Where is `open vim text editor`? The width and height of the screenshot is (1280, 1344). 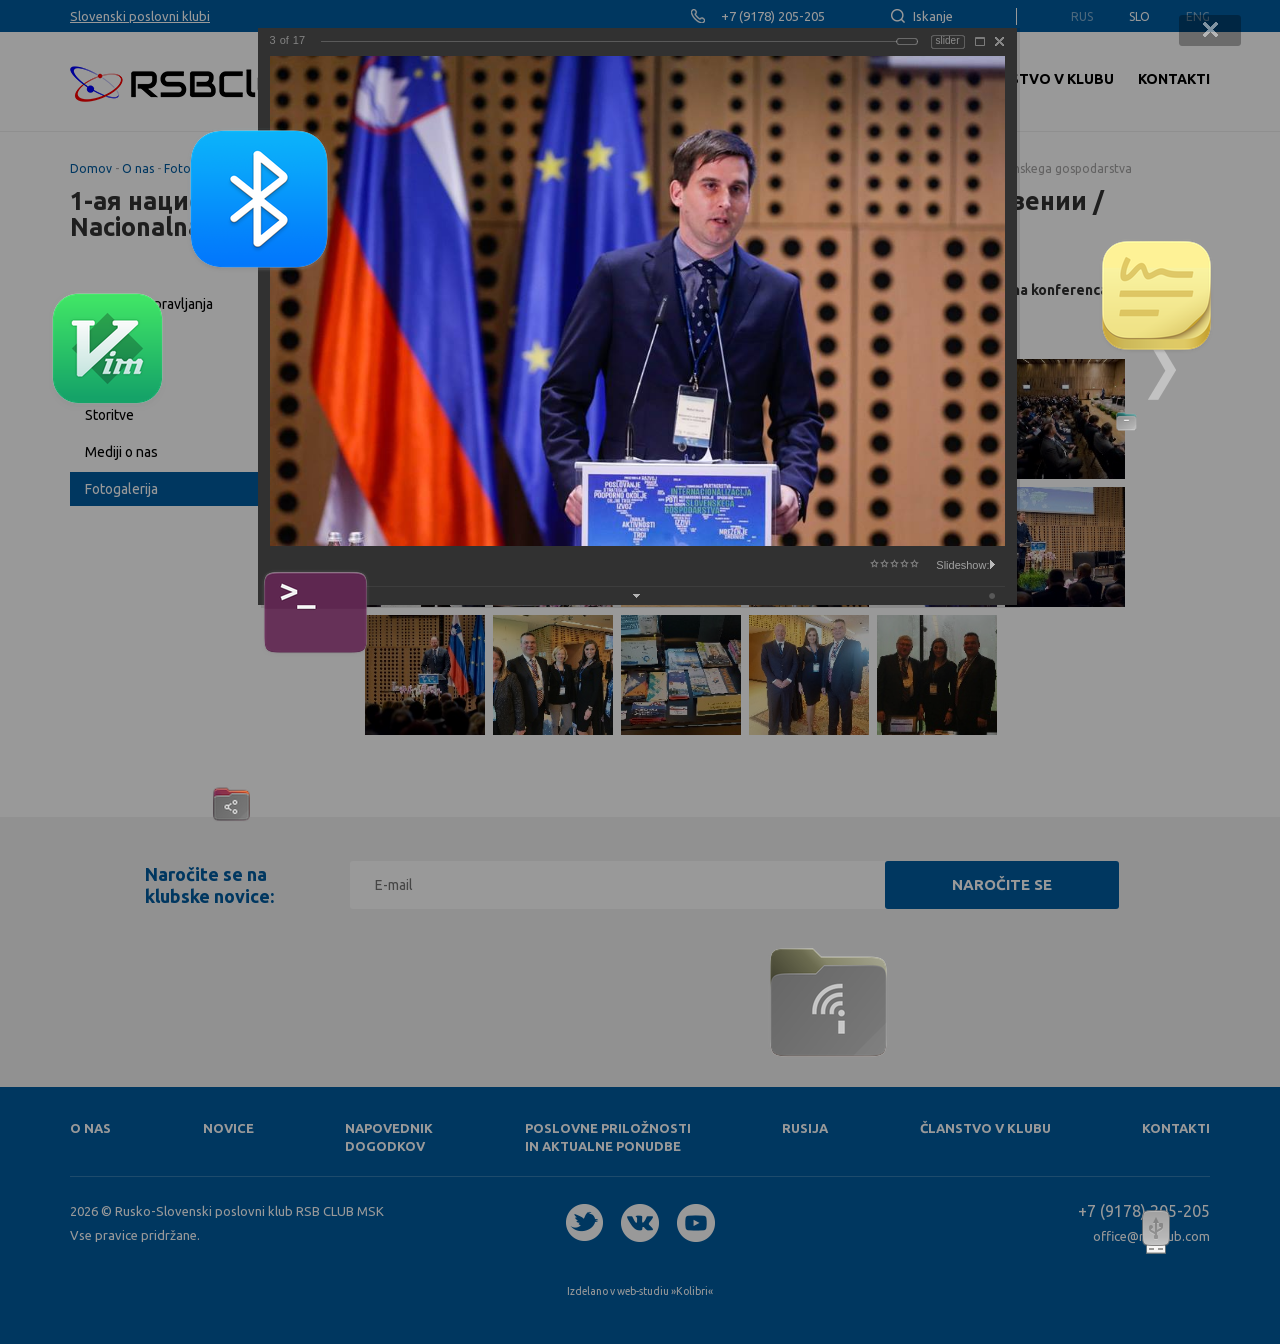 open vim text editor is located at coordinates (107, 348).